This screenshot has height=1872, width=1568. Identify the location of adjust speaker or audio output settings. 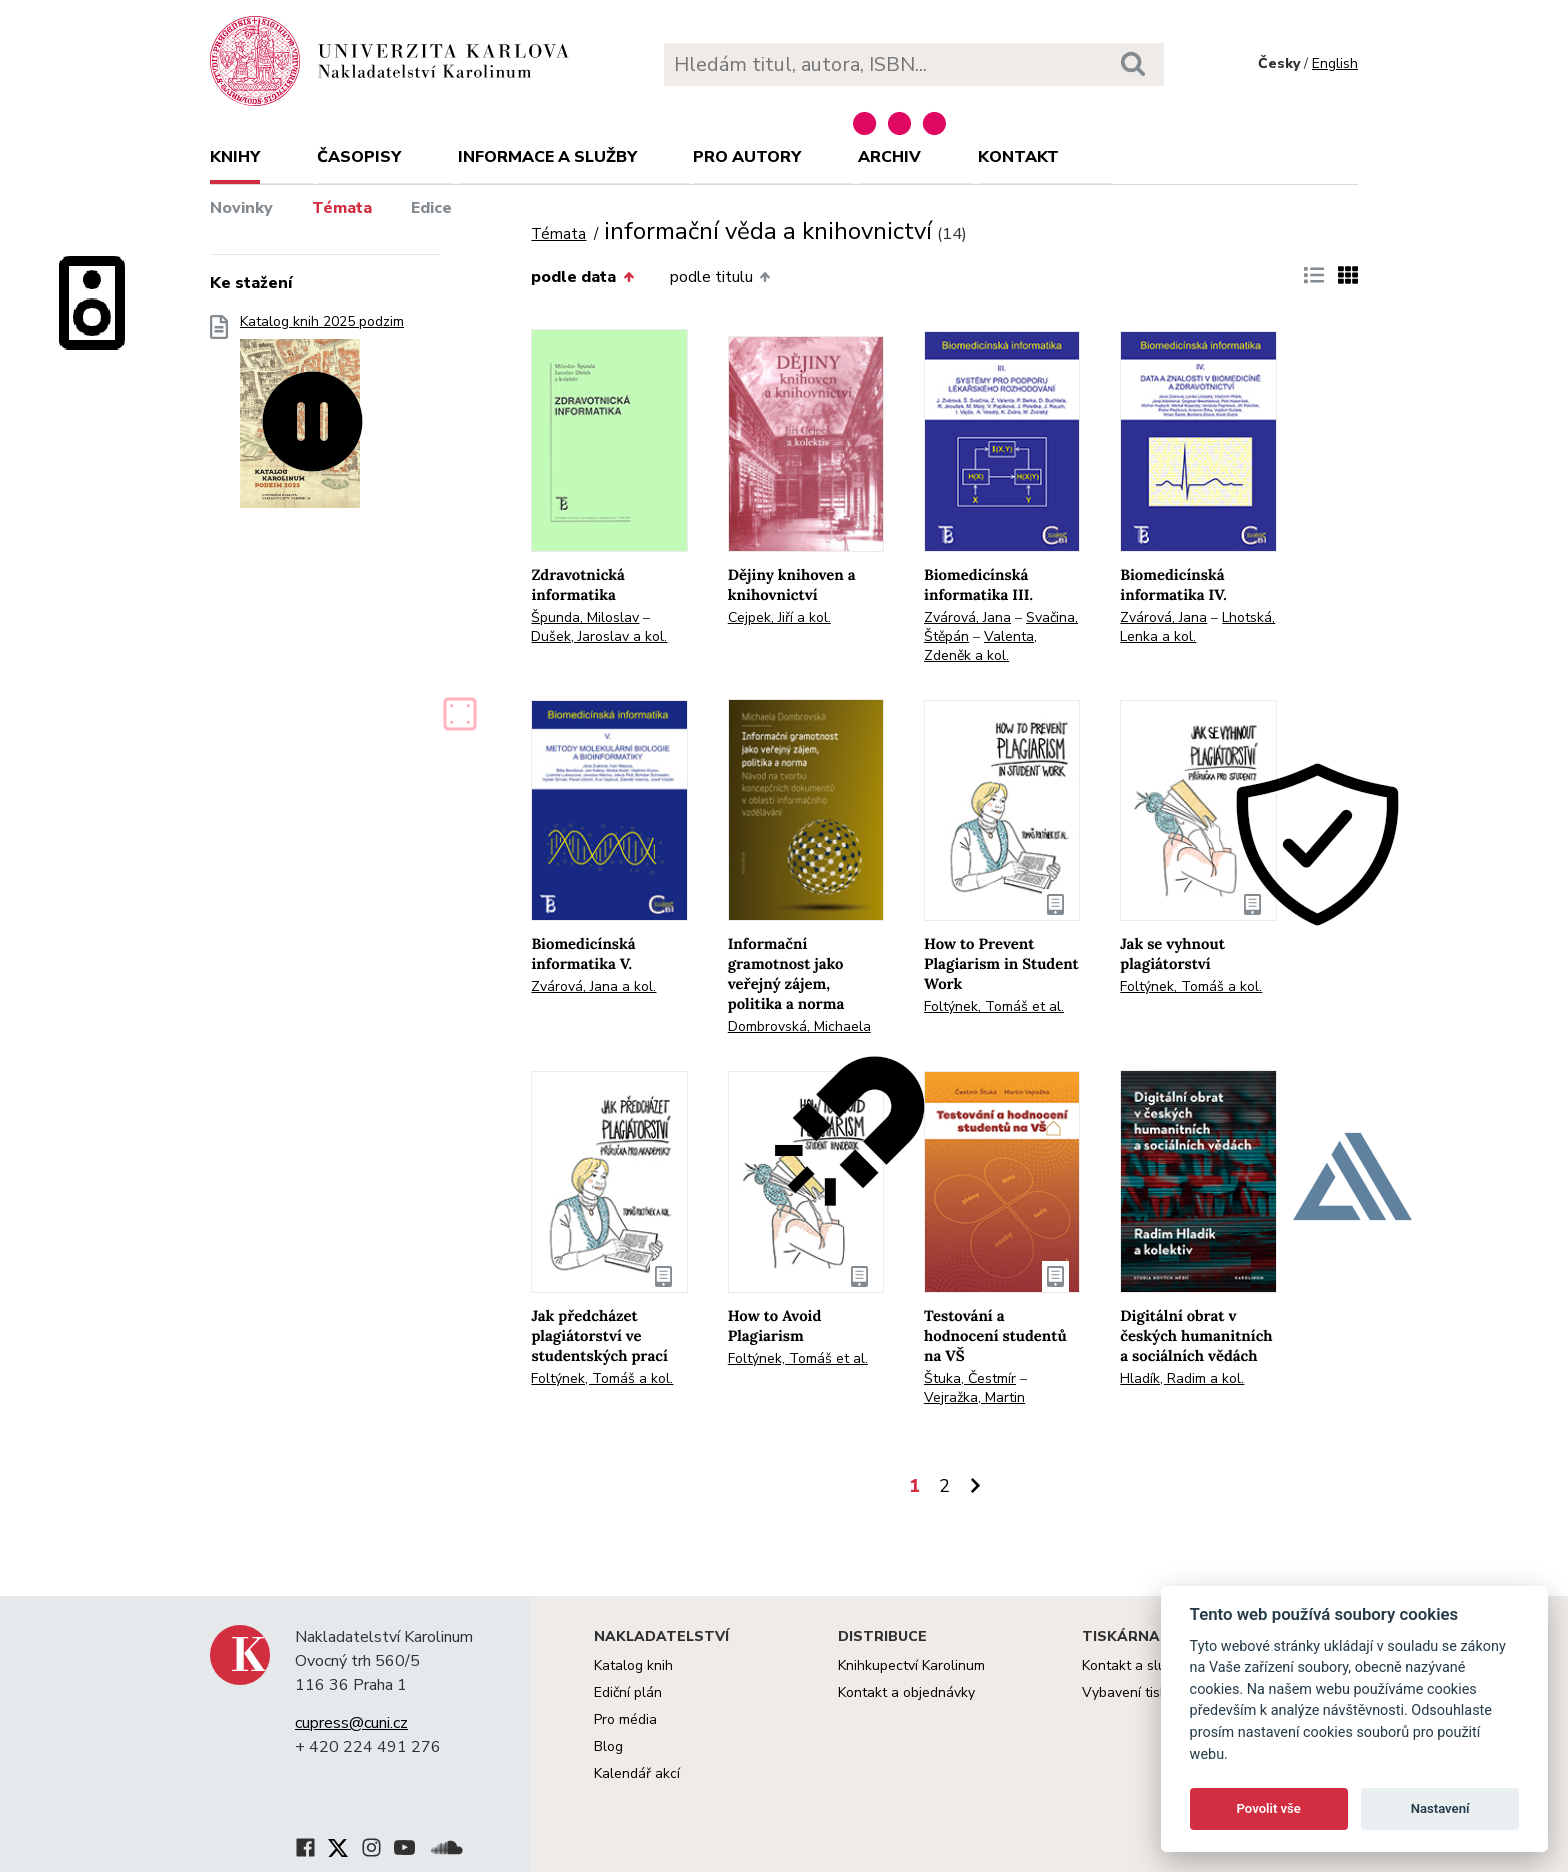
(92, 303).